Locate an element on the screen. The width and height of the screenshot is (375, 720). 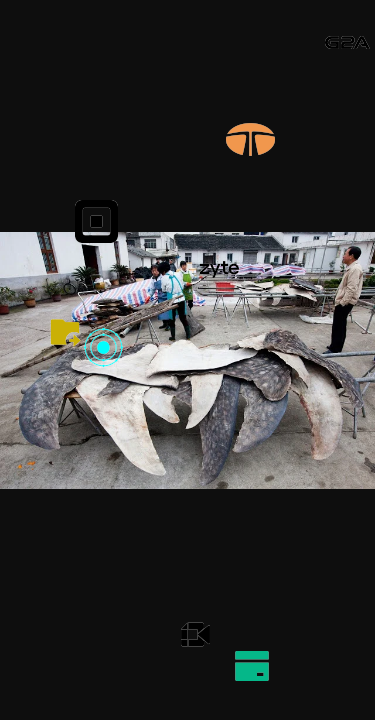
Zyte company logo is located at coordinates (219, 269).